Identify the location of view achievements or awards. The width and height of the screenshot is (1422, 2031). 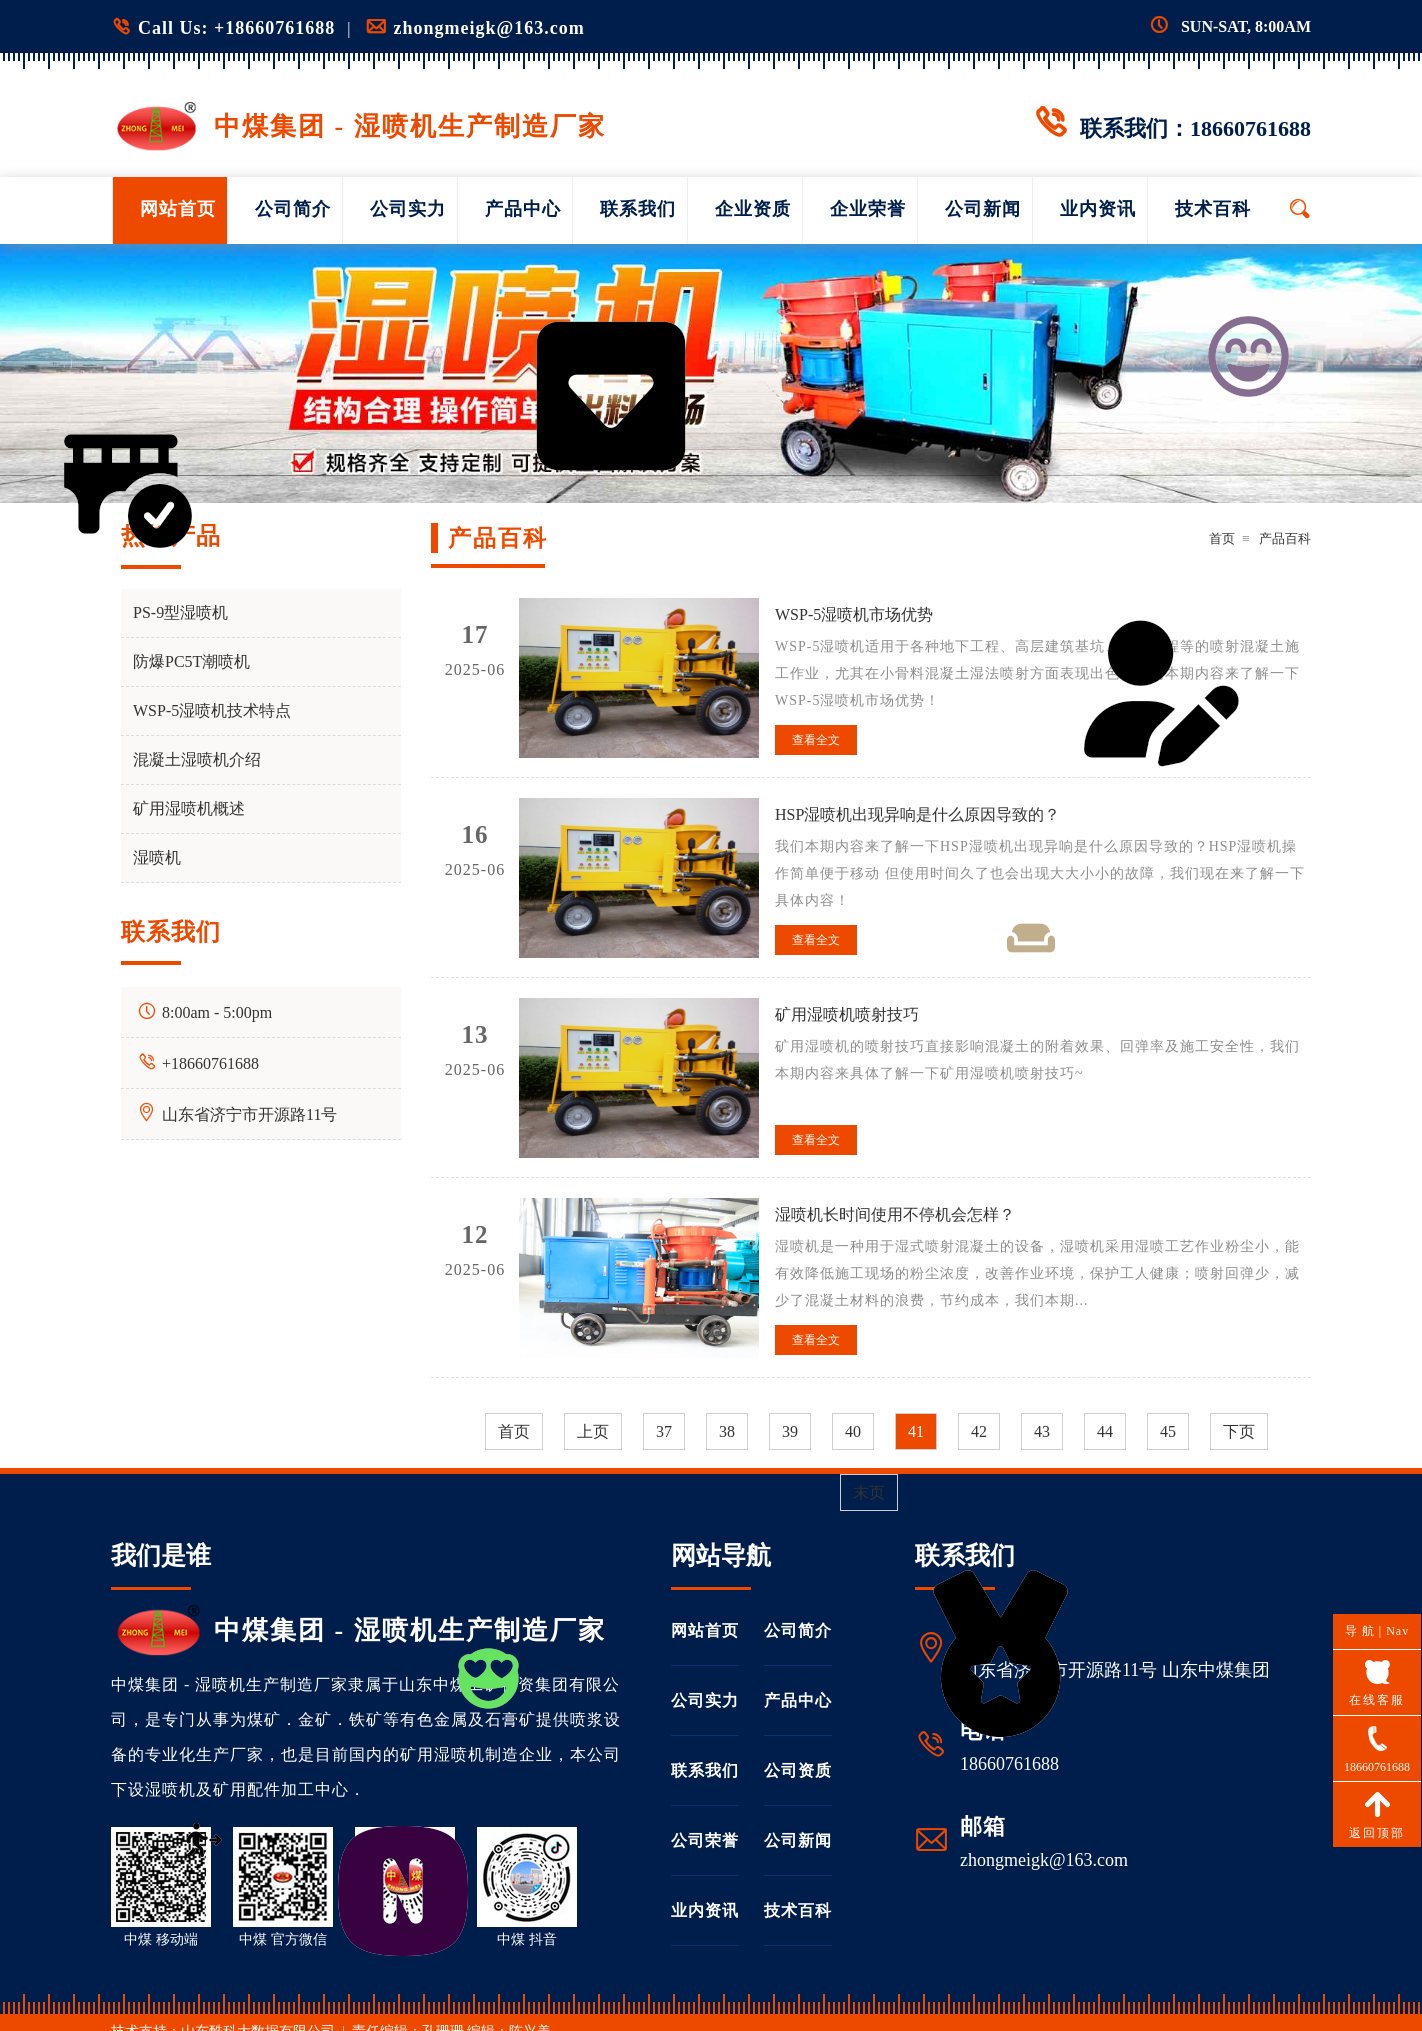
(1000, 1657).